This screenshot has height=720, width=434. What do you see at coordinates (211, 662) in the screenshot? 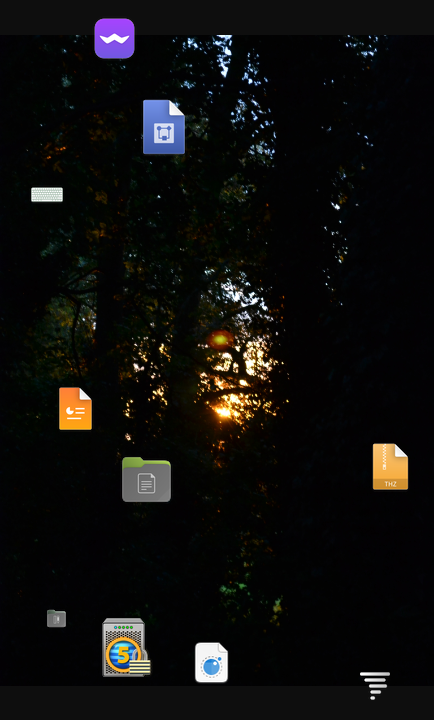
I see `lua script file` at bounding box center [211, 662].